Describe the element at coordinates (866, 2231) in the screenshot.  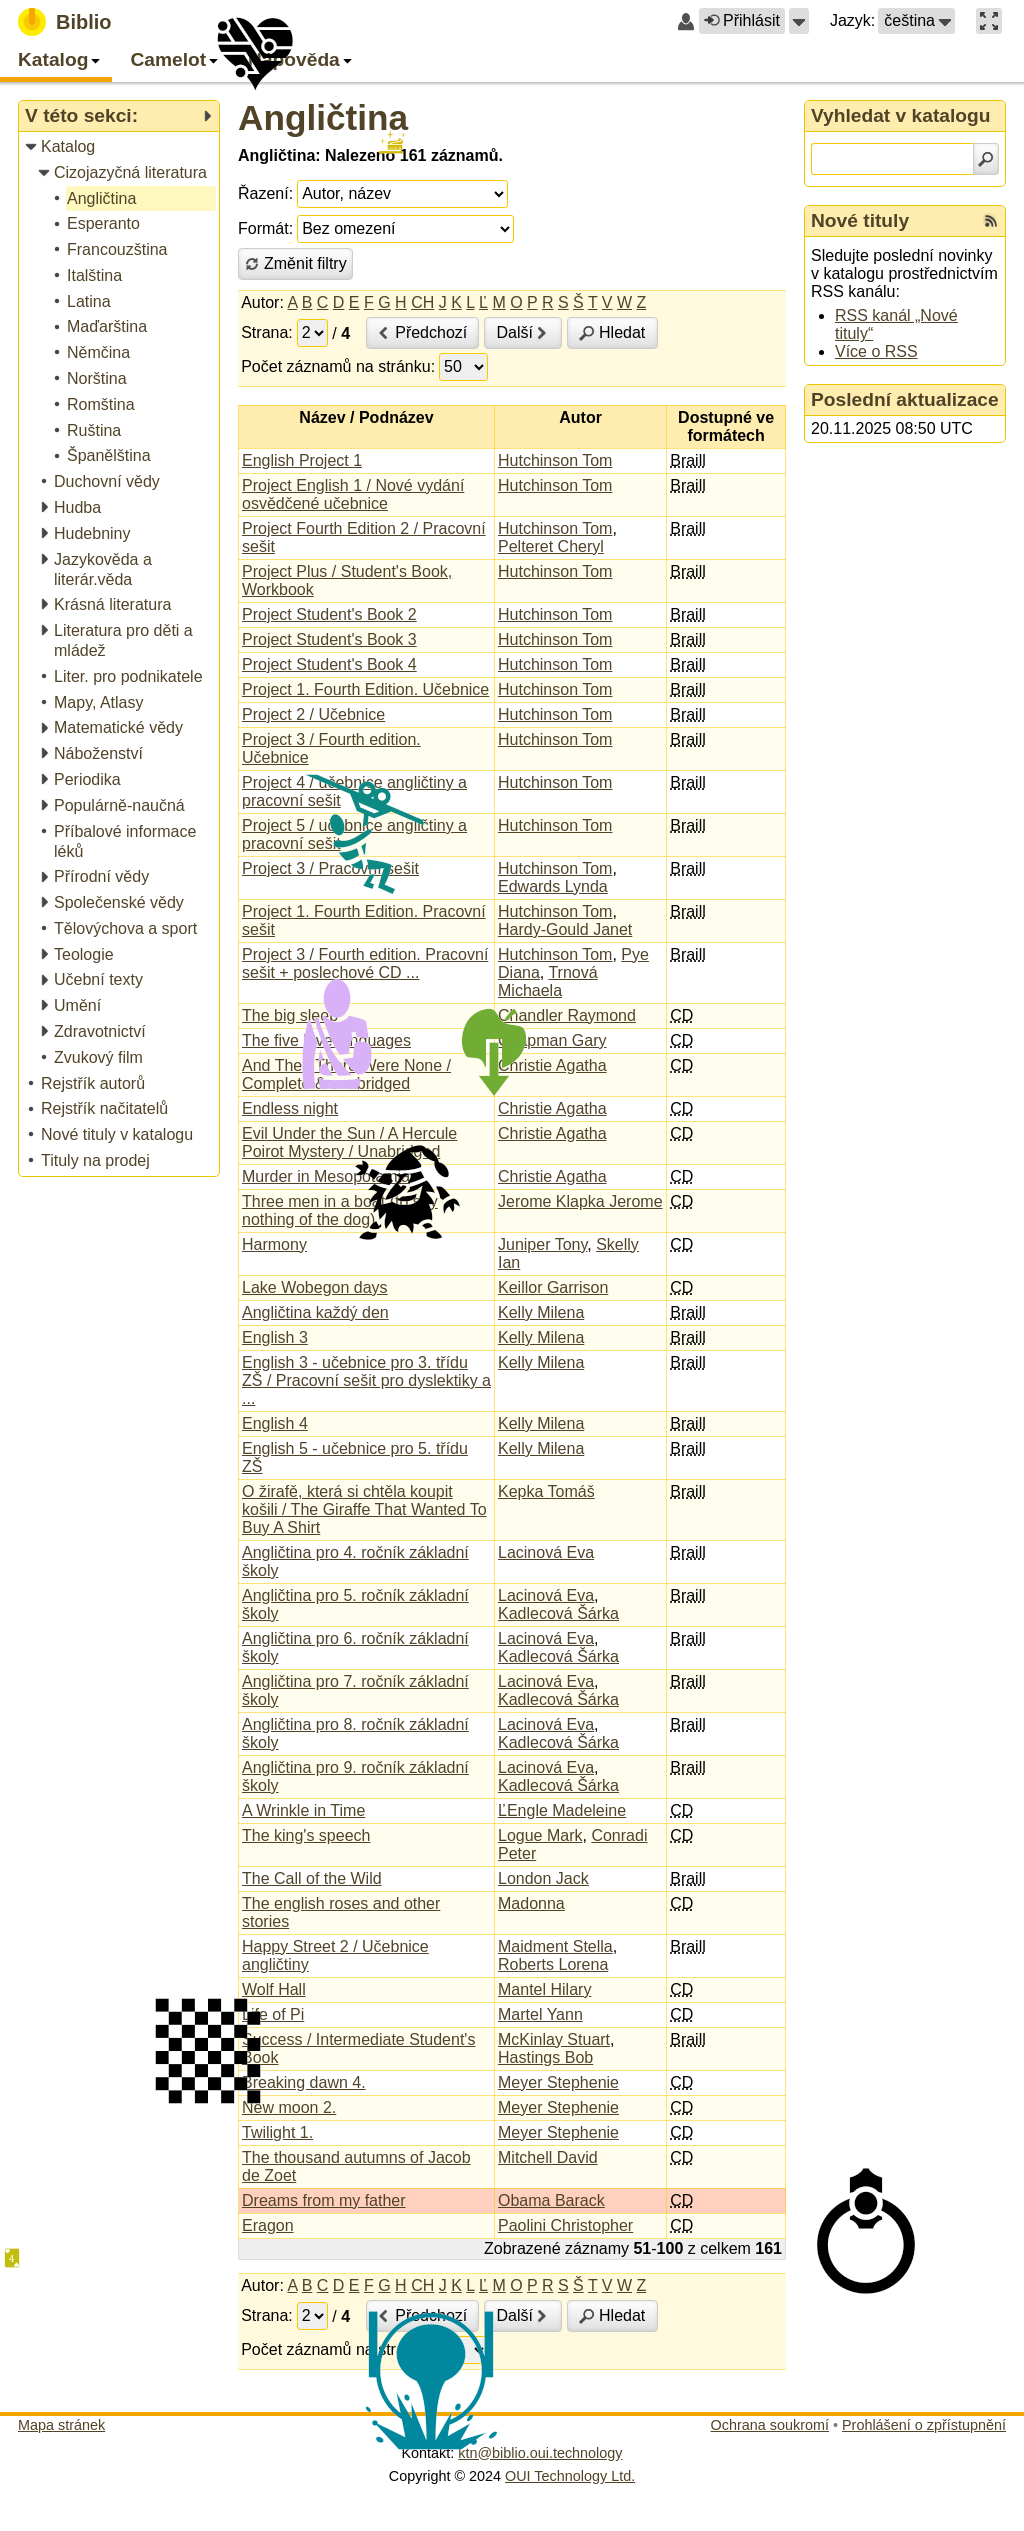
I see `access door or entrance settings` at that location.